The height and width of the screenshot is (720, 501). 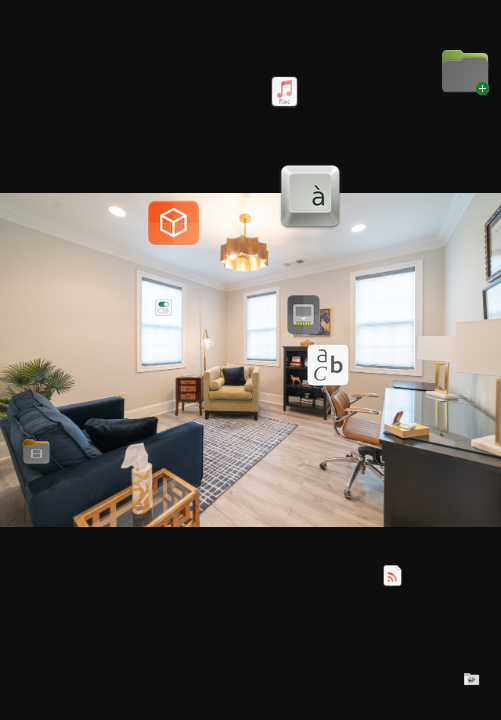 What do you see at coordinates (328, 365) in the screenshot?
I see `access font and typography settings` at bounding box center [328, 365].